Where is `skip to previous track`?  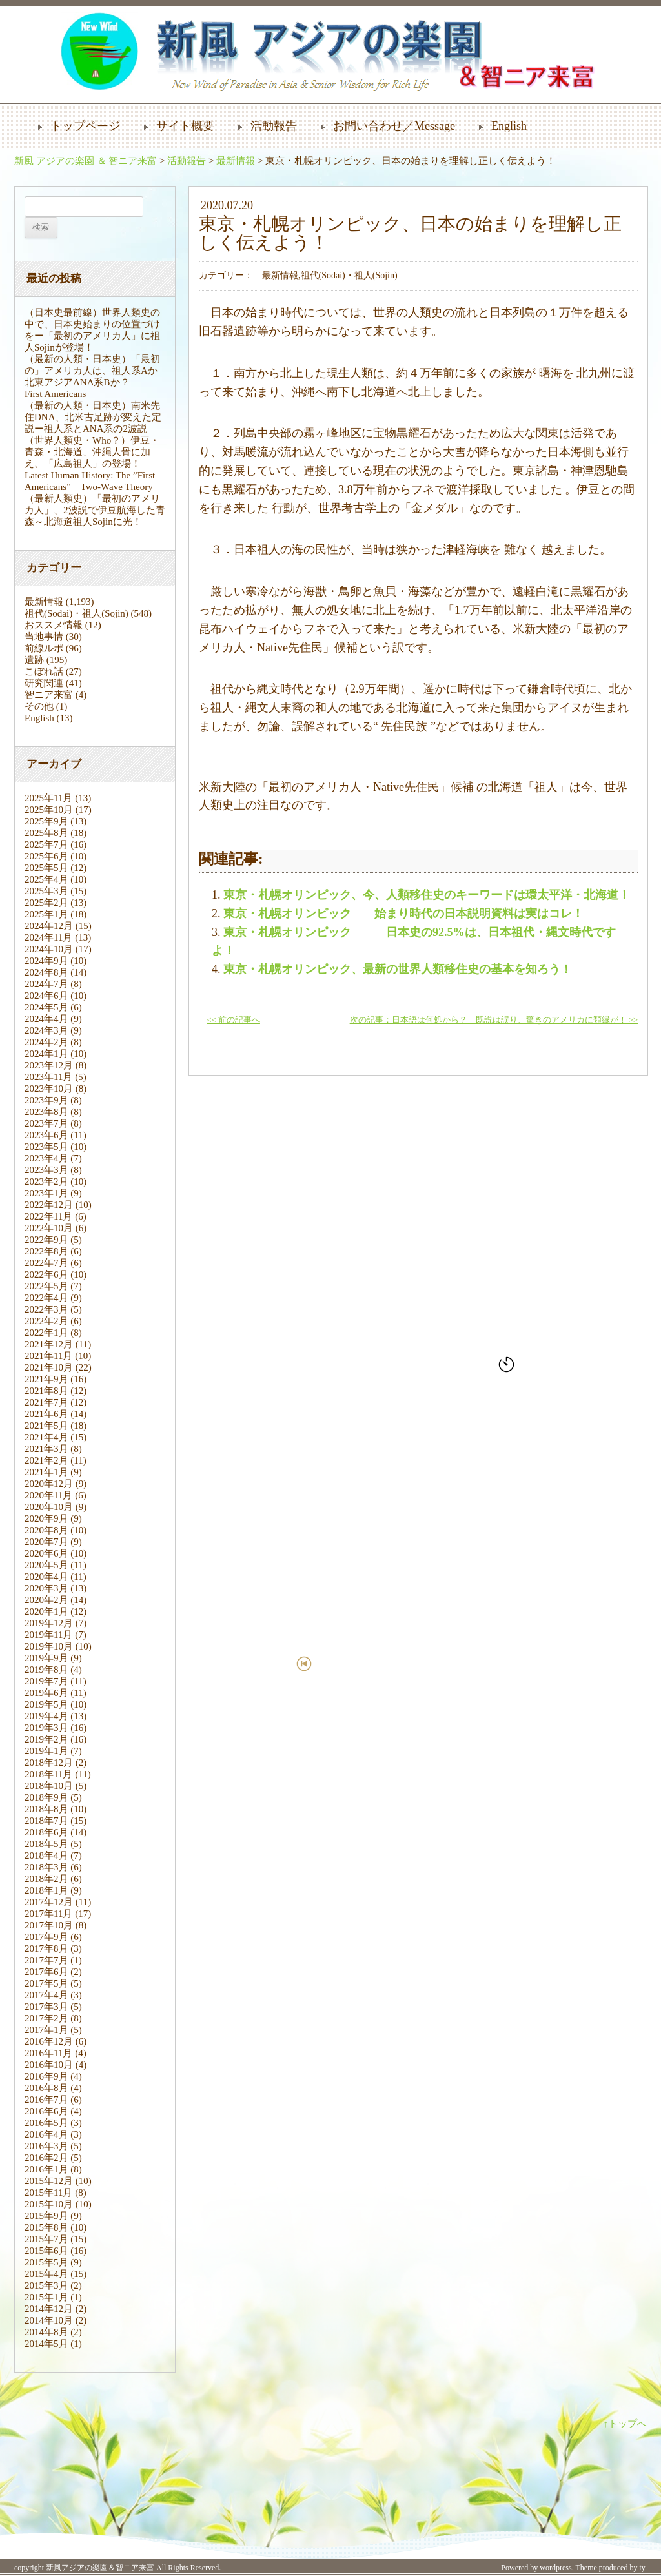
skip to previous track is located at coordinates (304, 1664).